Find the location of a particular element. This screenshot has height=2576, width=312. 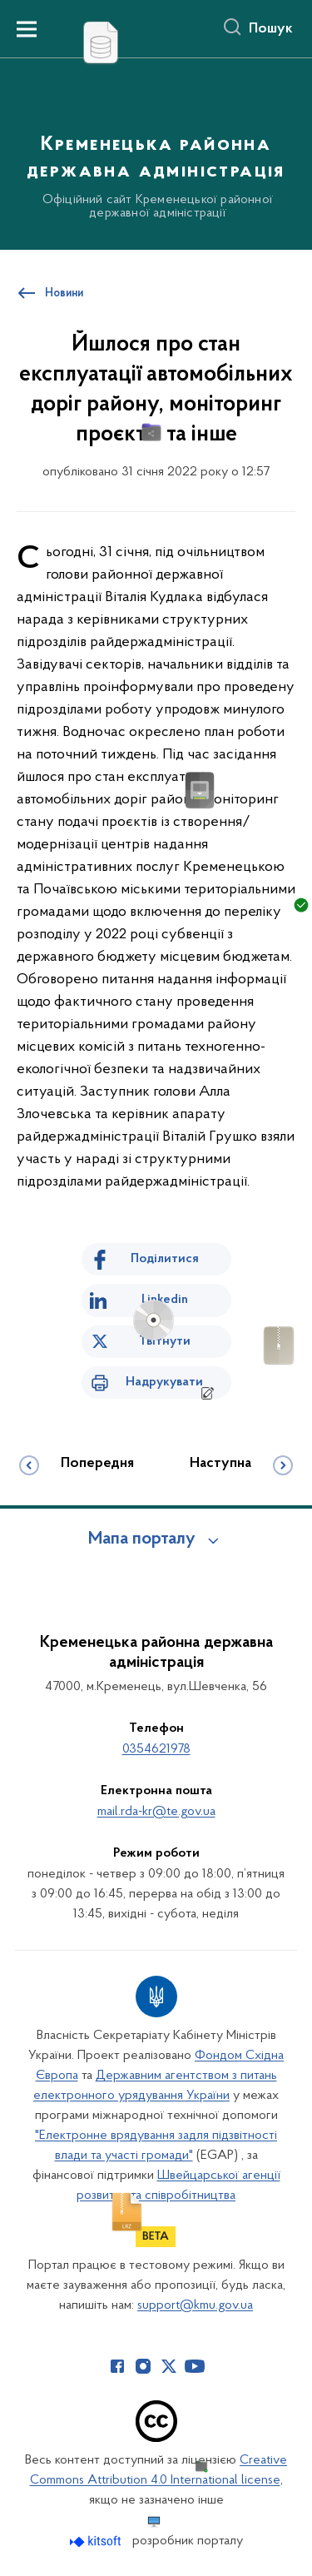

open file roller to extract or compress archives is located at coordinates (279, 1345).